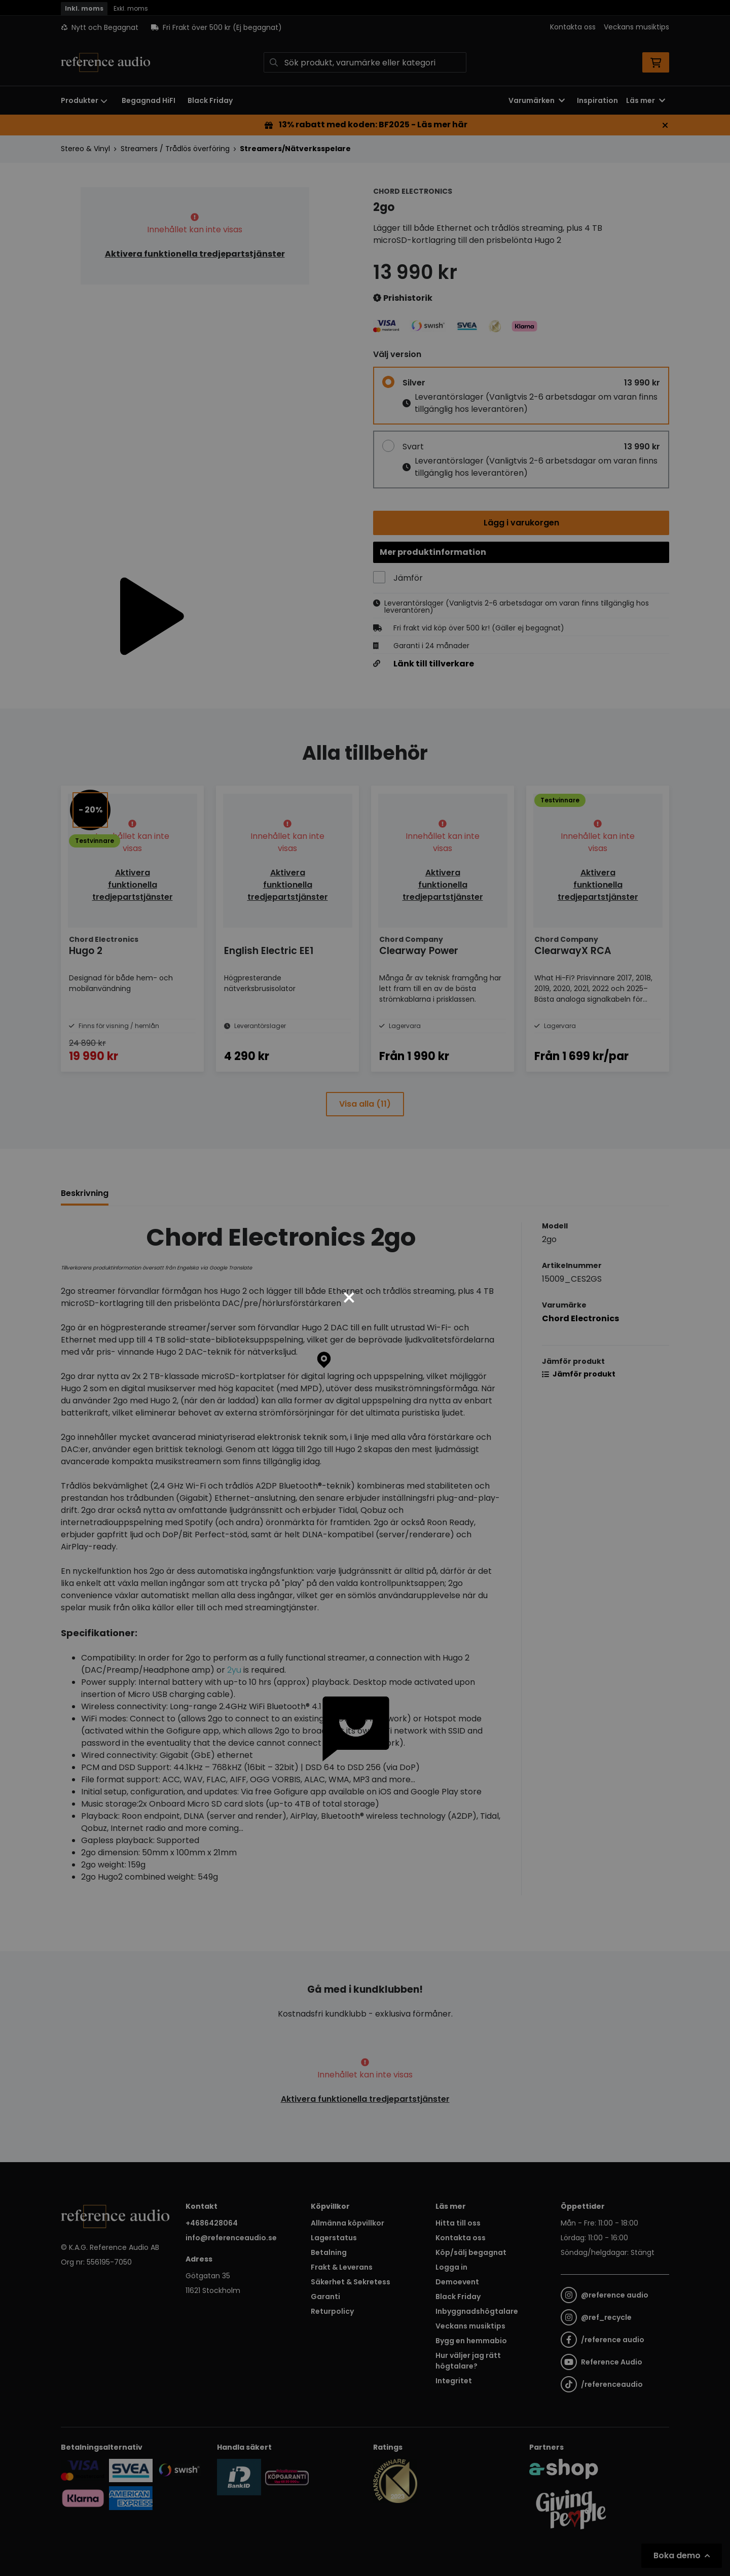 Image resolution: width=730 pixels, height=2576 pixels. I want to click on view location on map, so click(324, 1359).